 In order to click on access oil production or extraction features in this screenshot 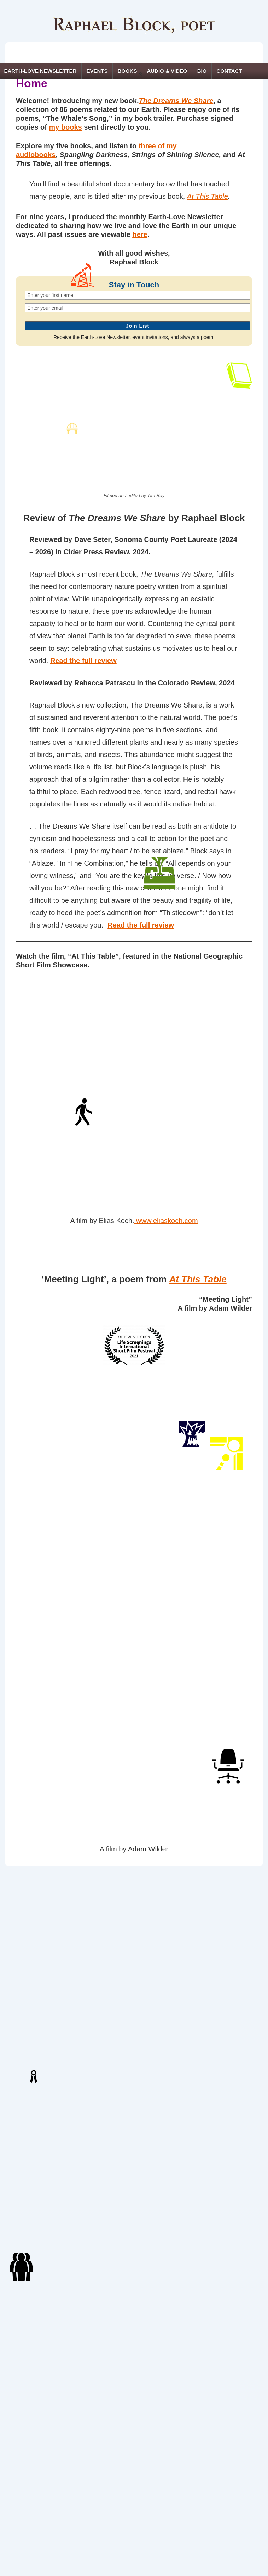, I will do `click(83, 275)`.